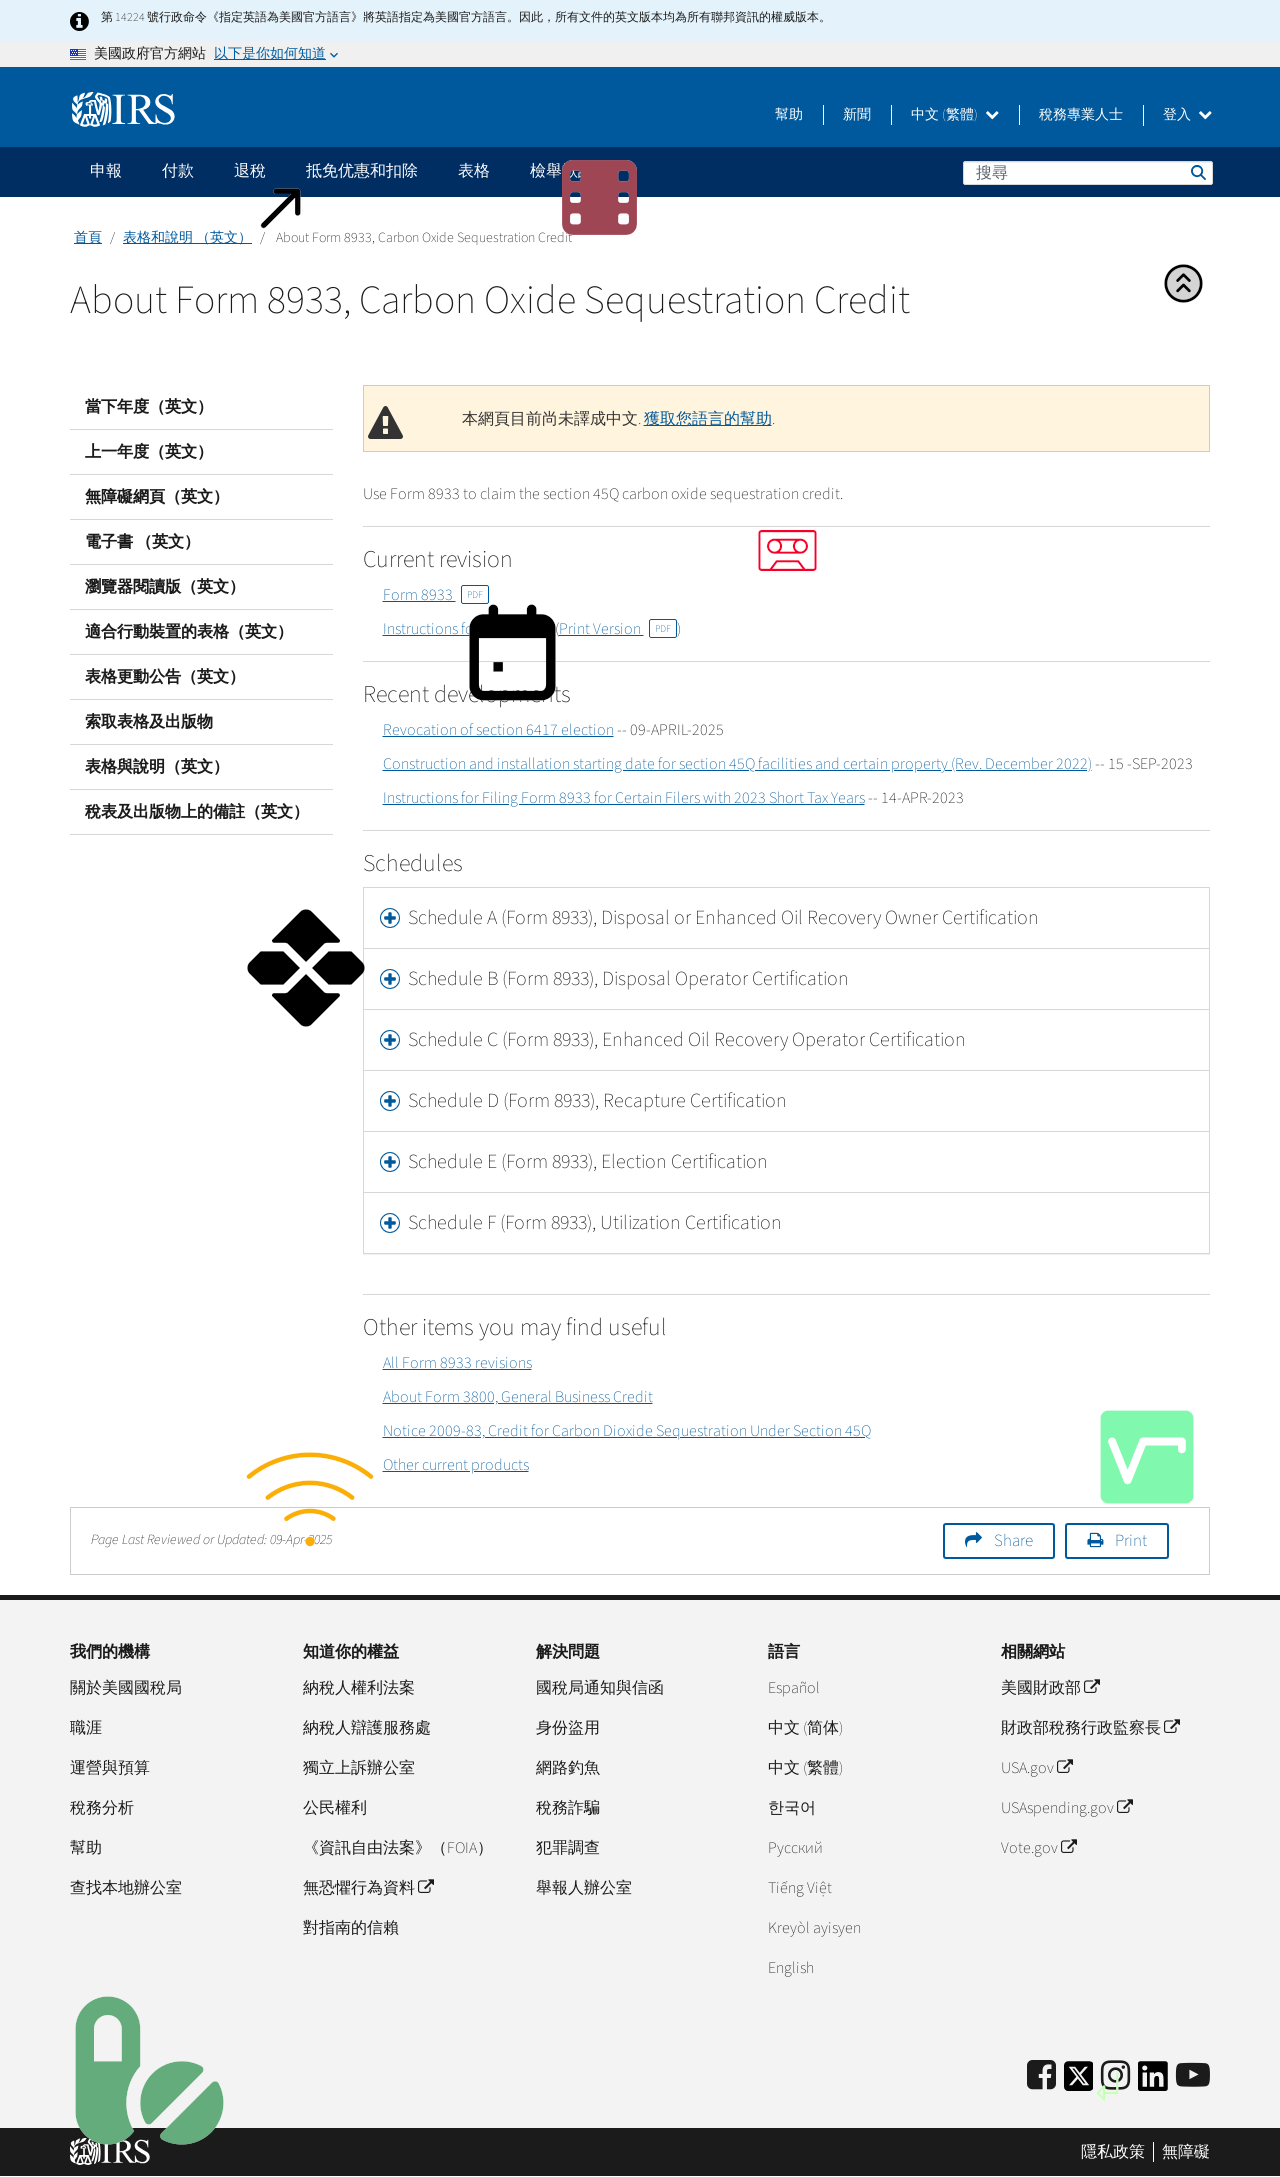  Describe the element at coordinates (306, 968) in the screenshot. I see `pix instant payment system logo` at that location.